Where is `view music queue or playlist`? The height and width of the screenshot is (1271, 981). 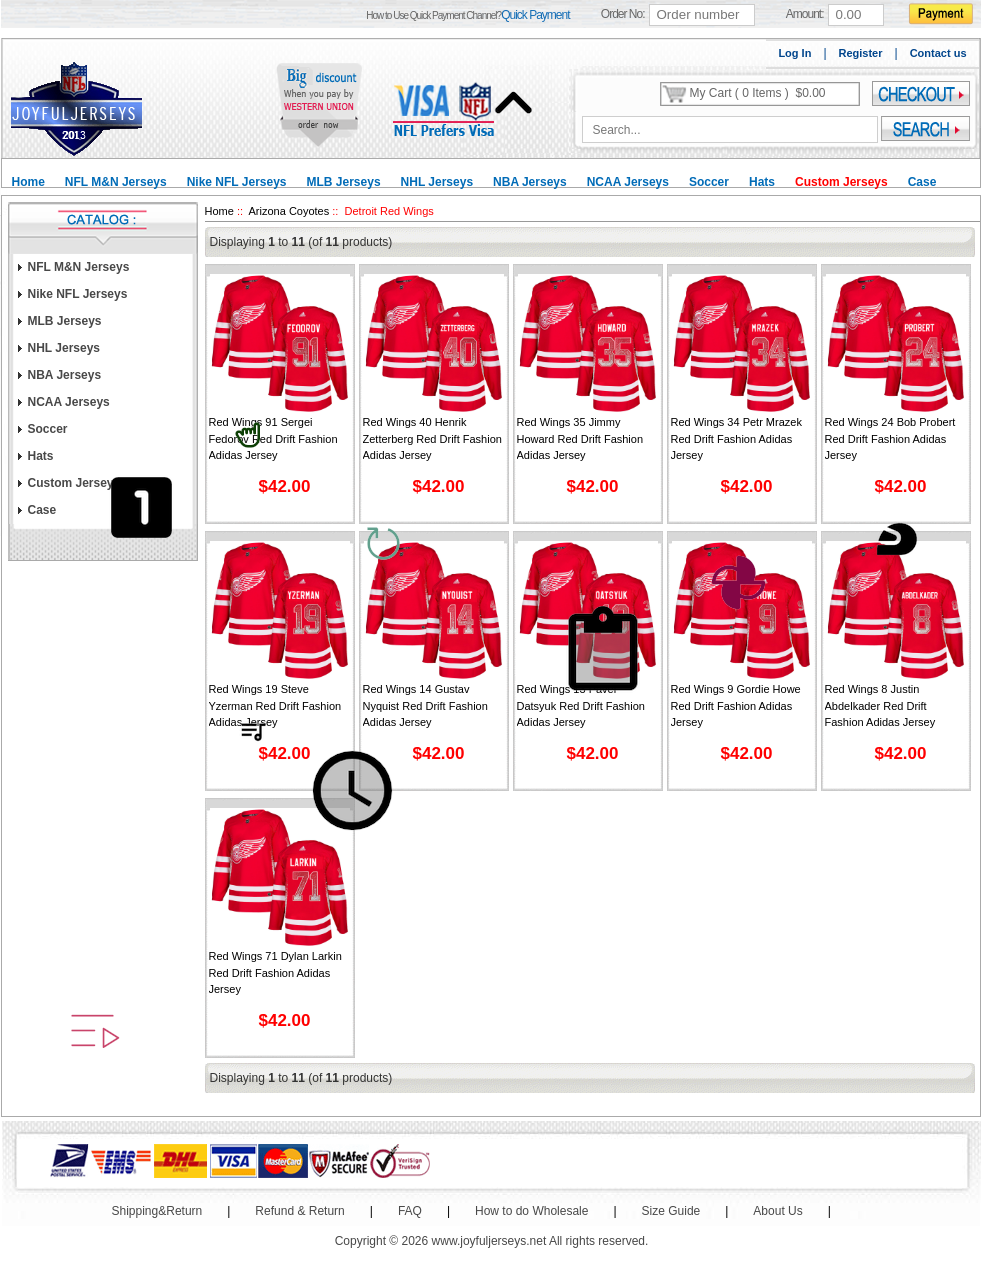 view music queue or playlist is located at coordinates (253, 731).